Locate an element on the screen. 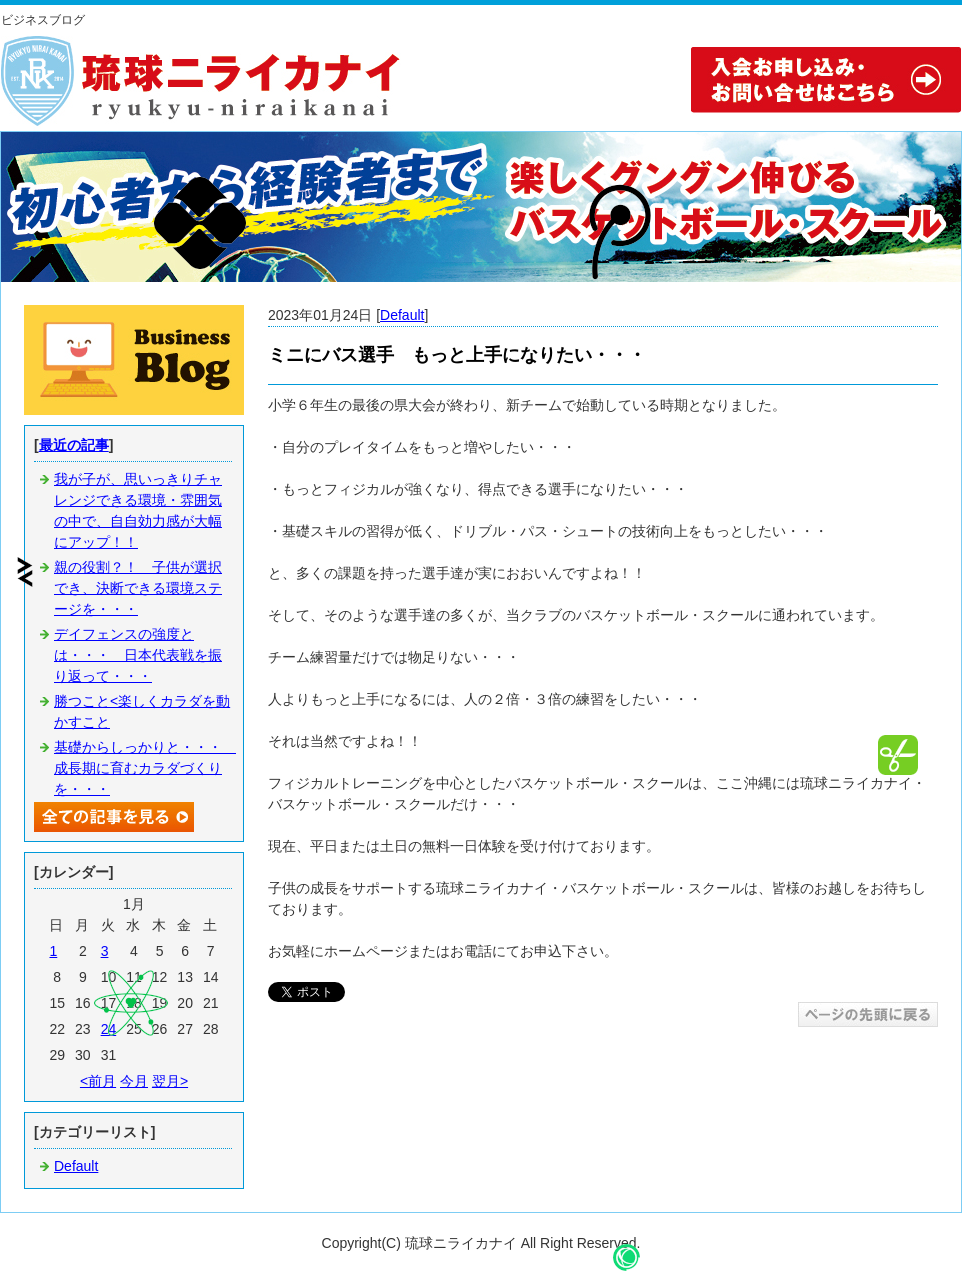  pix instant payment system logo is located at coordinates (200, 223).